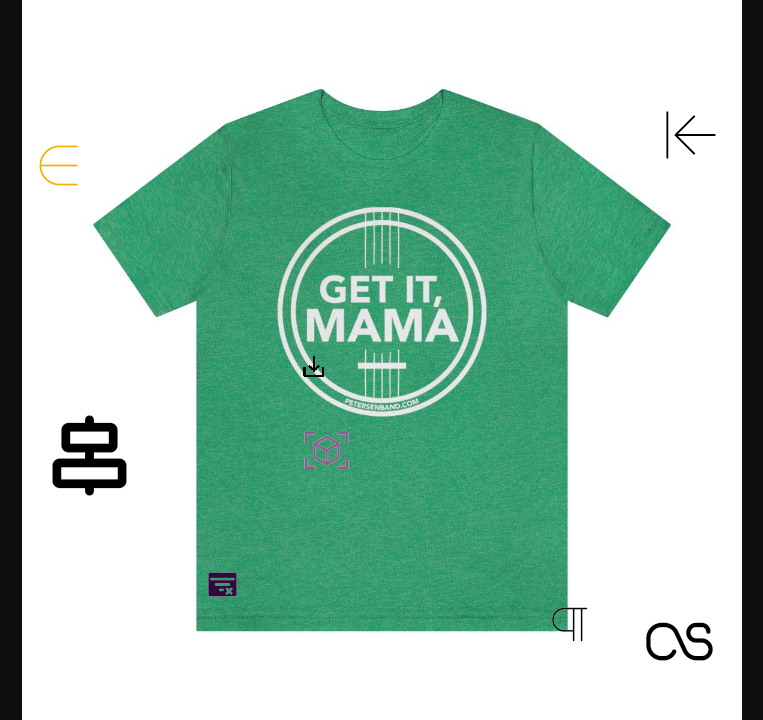  I want to click on connect to Last.fm account, so click(679, 640).